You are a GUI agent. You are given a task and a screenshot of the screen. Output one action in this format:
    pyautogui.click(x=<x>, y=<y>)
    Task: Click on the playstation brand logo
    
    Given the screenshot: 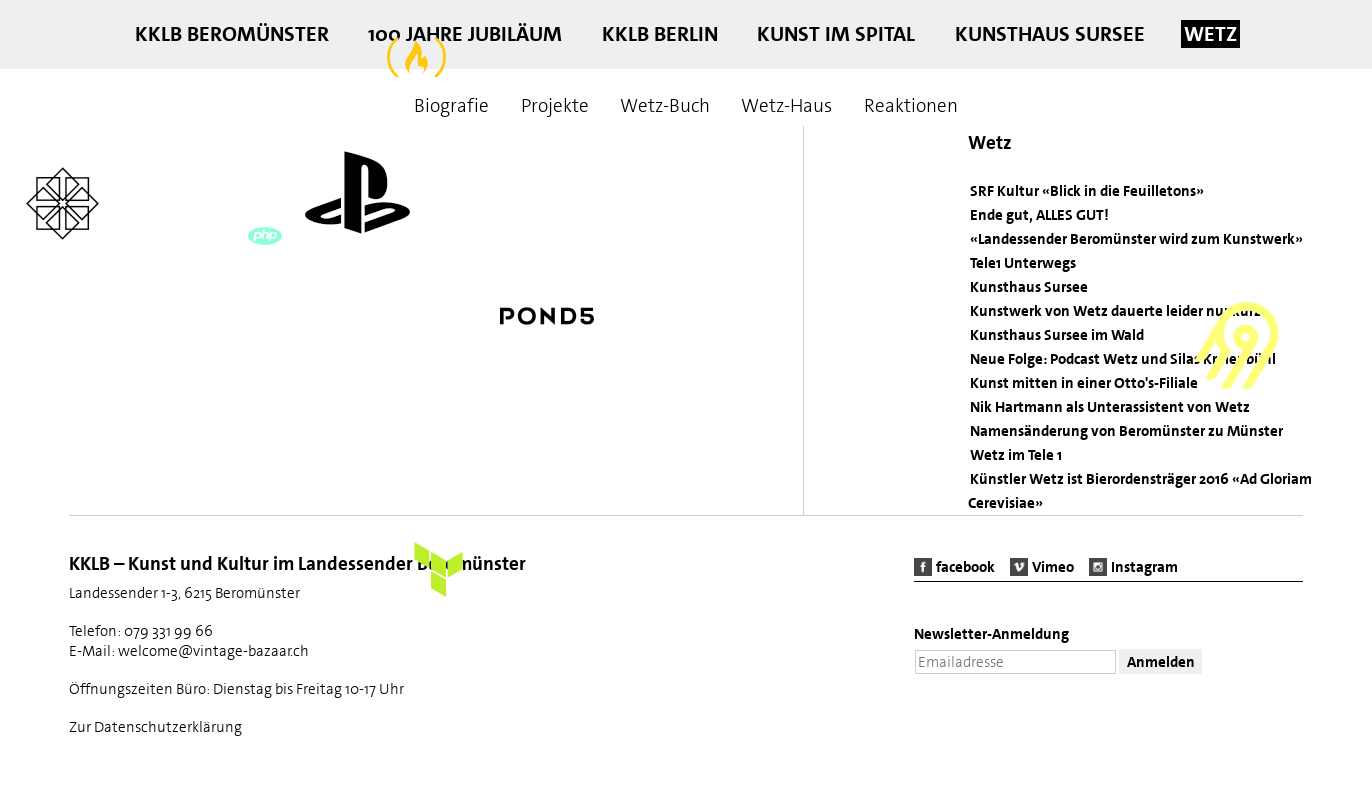 What is the action you would take?
    pyautogui.click(x=357, y=192)
    